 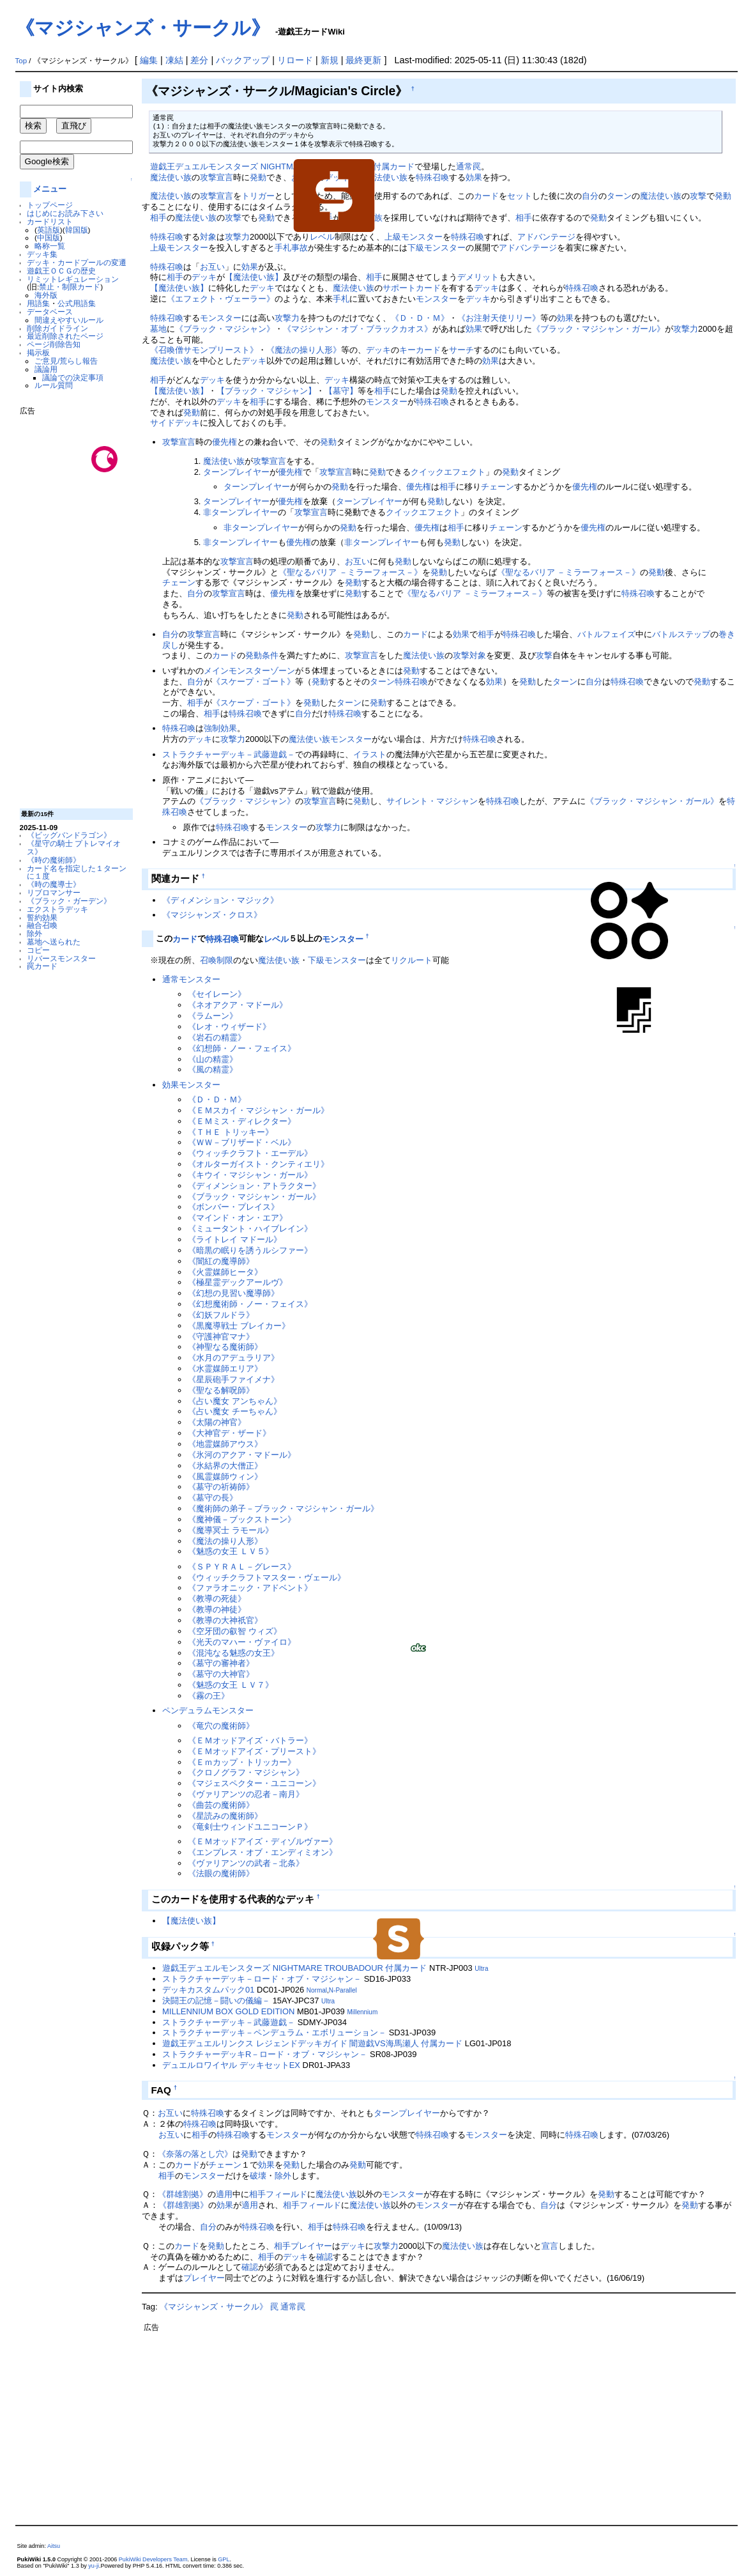 I want to click on open the OkCupid dating app, so click(x=418, y=1647).